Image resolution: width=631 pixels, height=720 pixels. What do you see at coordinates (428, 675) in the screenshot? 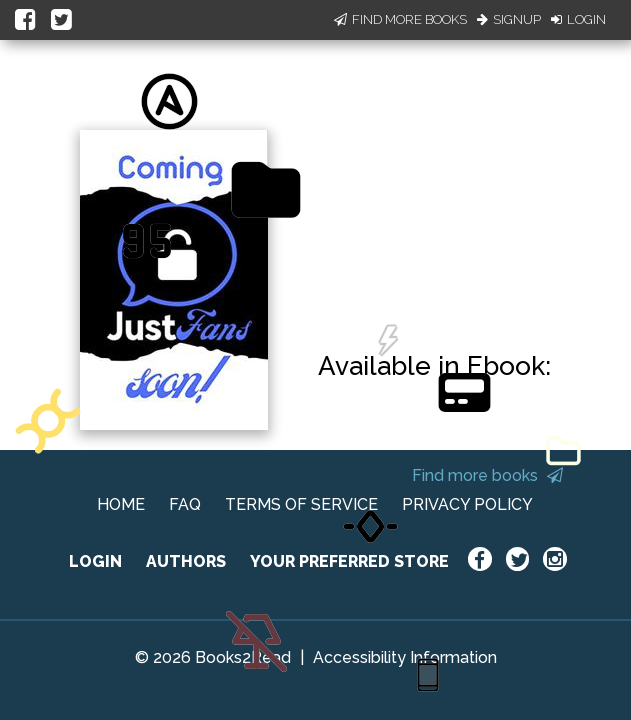
I see `switch to mobile view` at bounding box center [428, 675].